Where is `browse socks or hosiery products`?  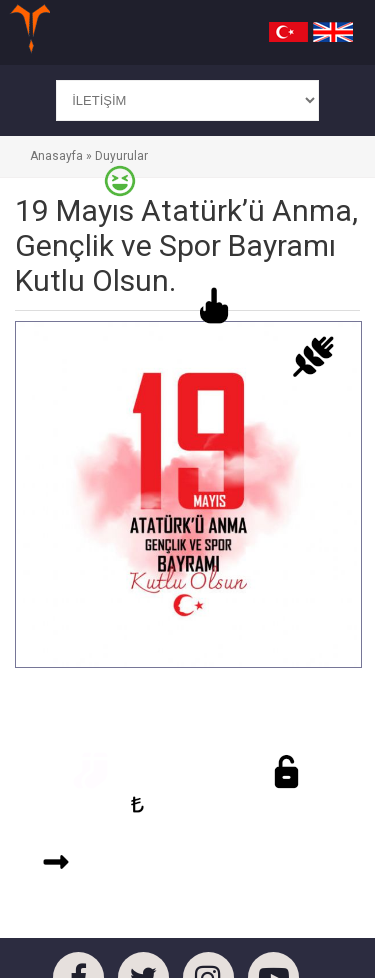 browse socks or hosiery products is located at coordinates (91, 770).